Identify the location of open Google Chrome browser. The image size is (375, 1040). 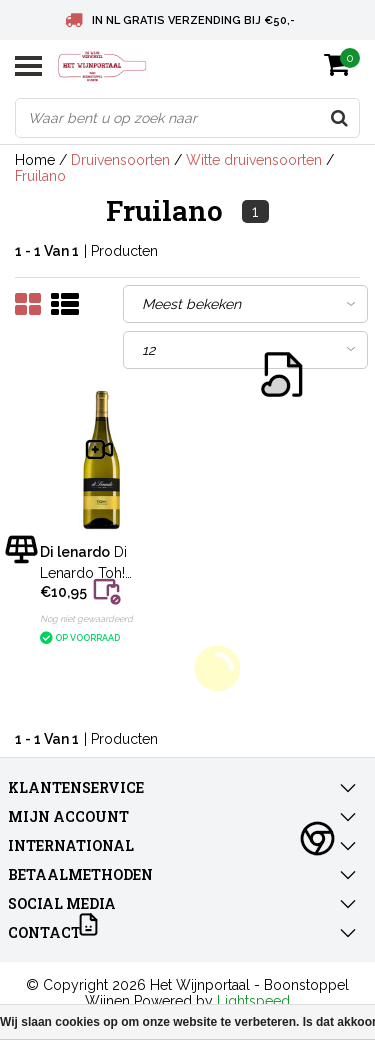
(317, 838).